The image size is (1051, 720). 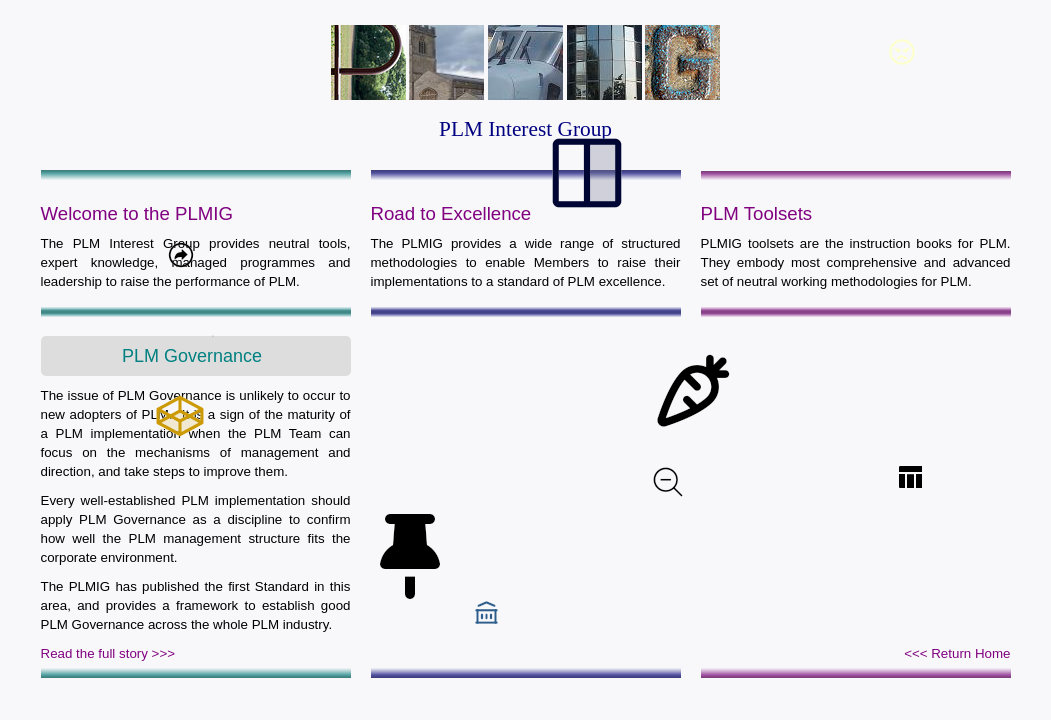 I want to click on zoom out, so click(x=668, y=482).